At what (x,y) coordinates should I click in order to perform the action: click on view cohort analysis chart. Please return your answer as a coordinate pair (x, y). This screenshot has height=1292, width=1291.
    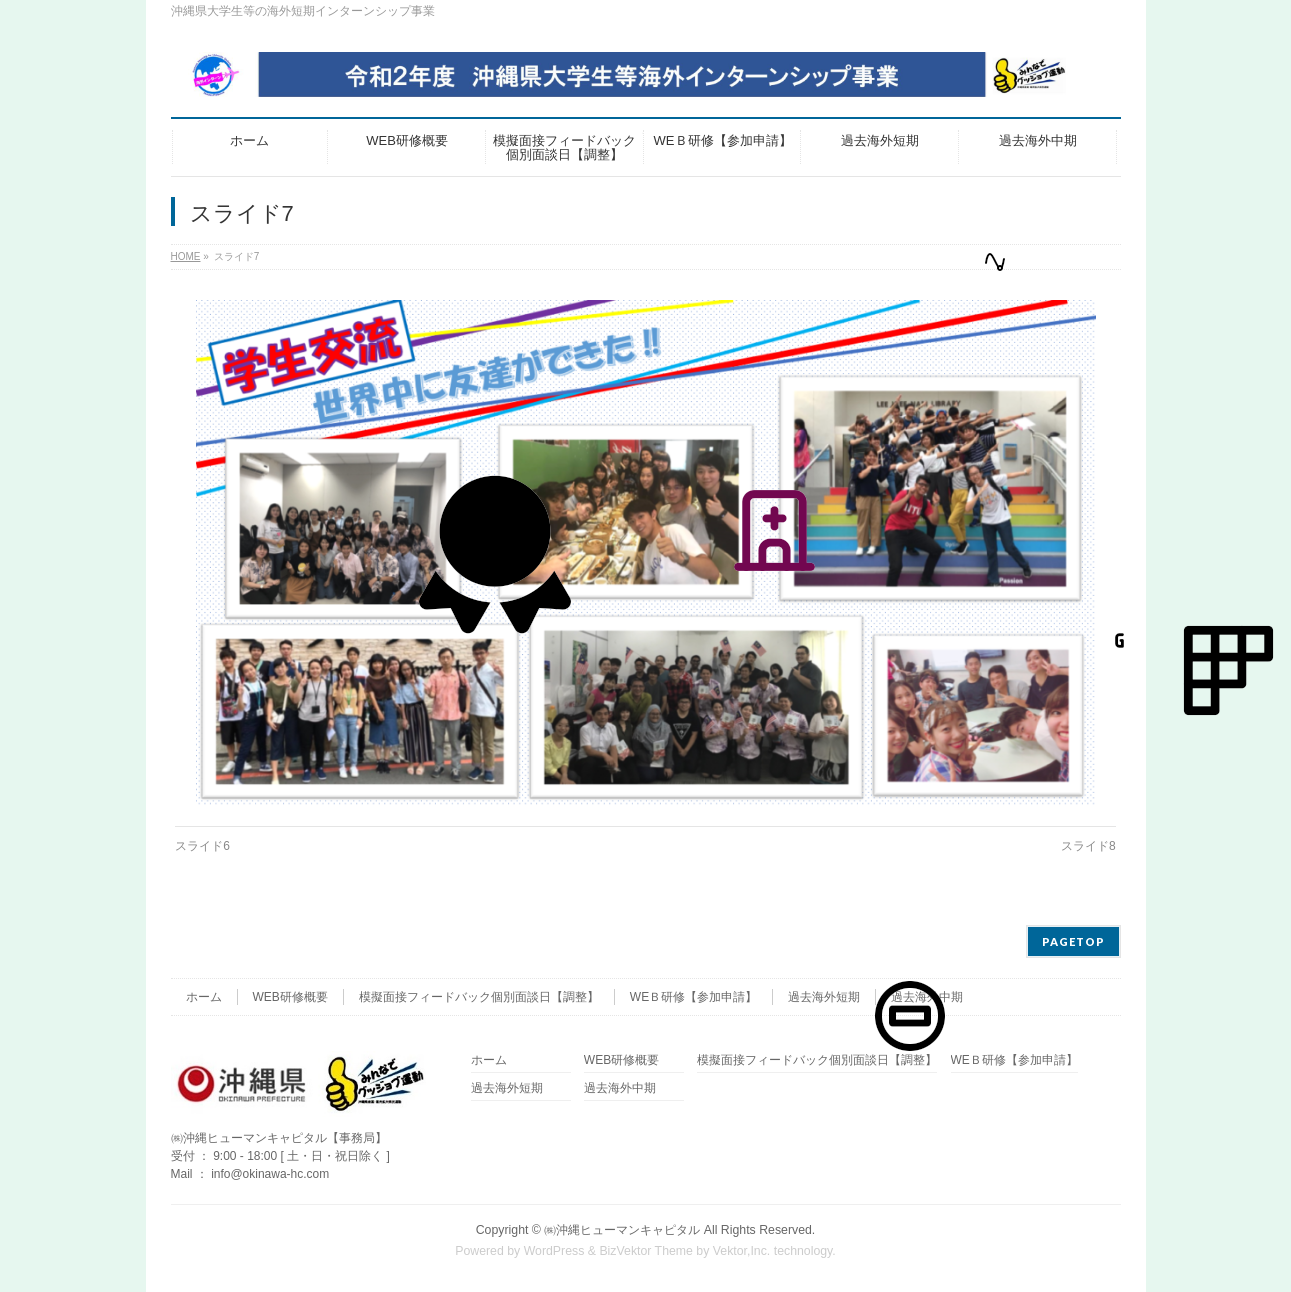
    Looking at the image, I should click on (1228, 670).